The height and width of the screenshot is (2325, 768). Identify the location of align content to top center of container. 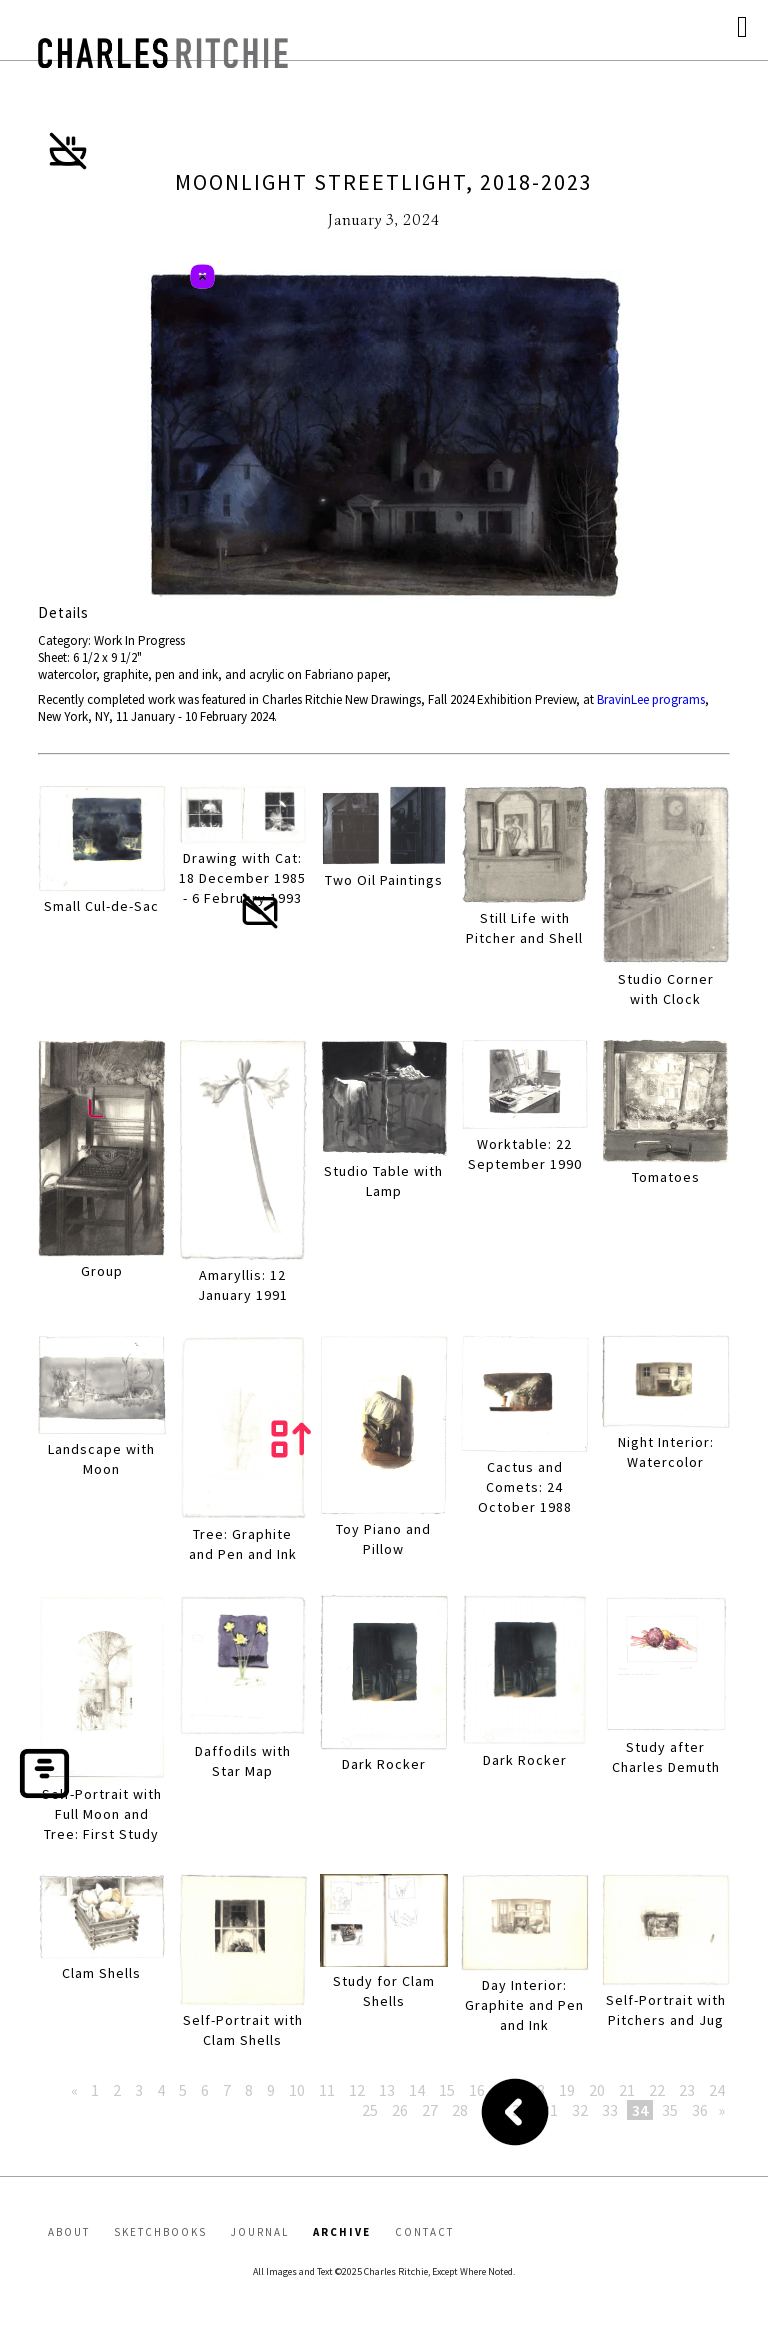
(44, 1773).